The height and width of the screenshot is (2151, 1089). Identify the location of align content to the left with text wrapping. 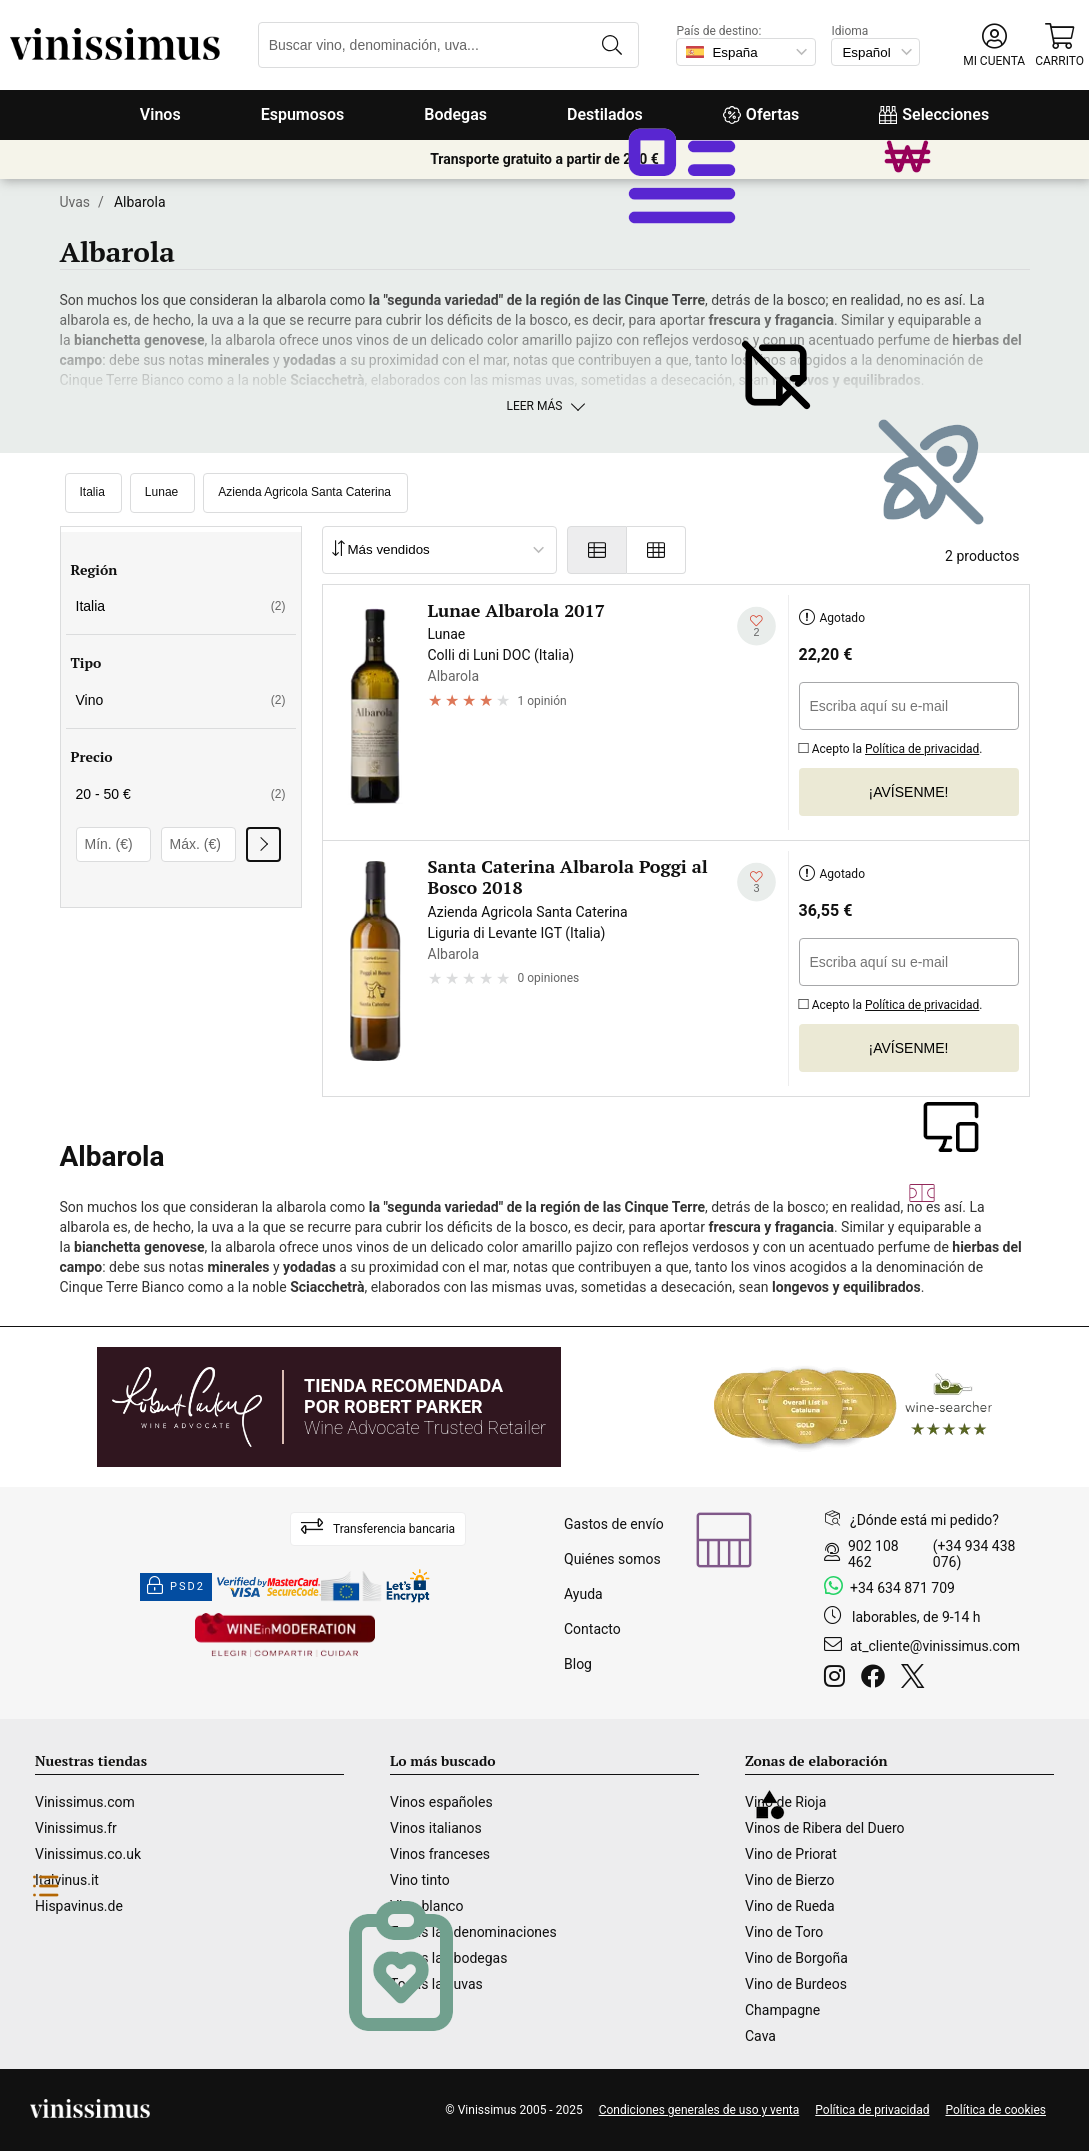
(682, 176).